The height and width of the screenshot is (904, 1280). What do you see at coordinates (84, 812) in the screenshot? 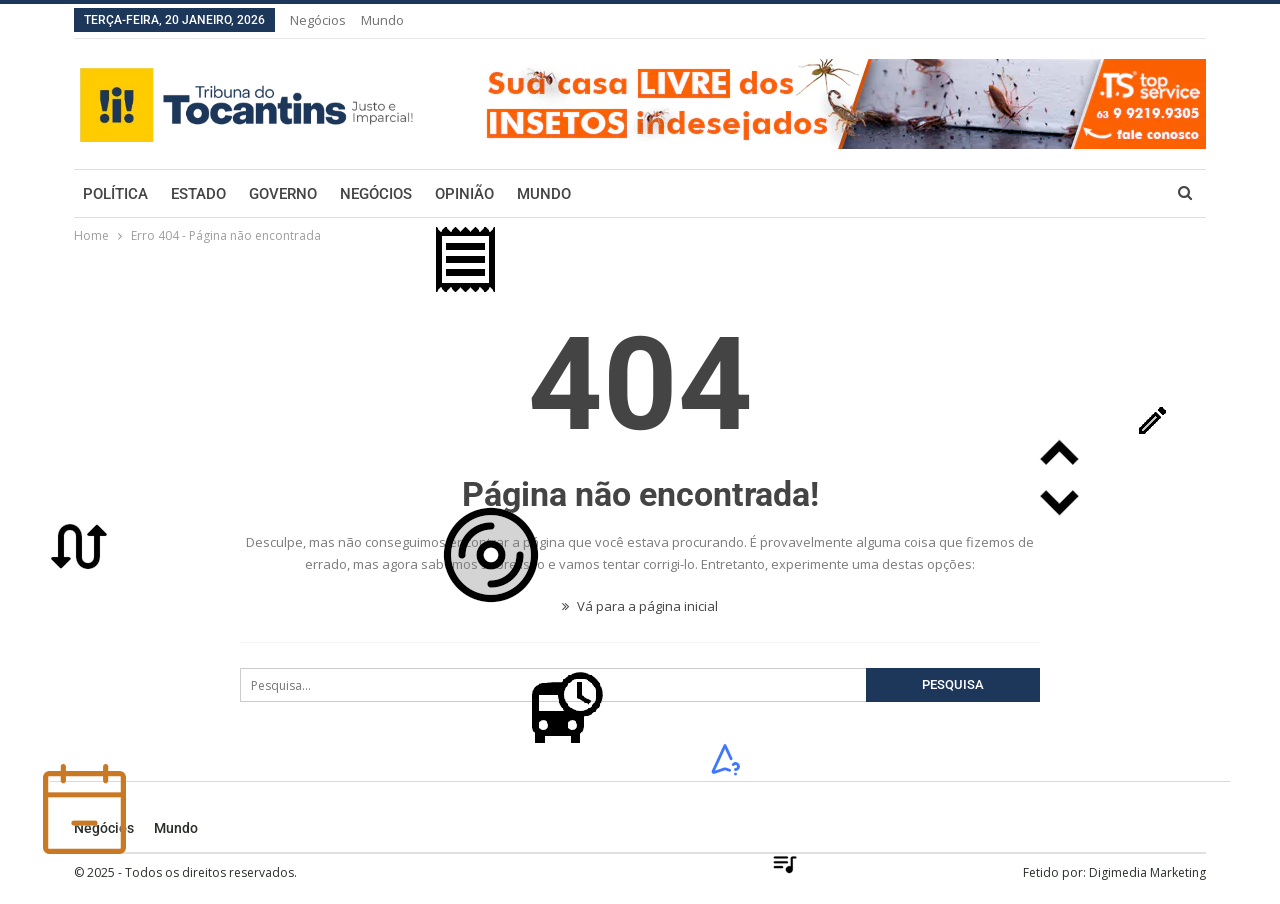
I see `remove an event from your calendar` at bounding box center [84, 812].